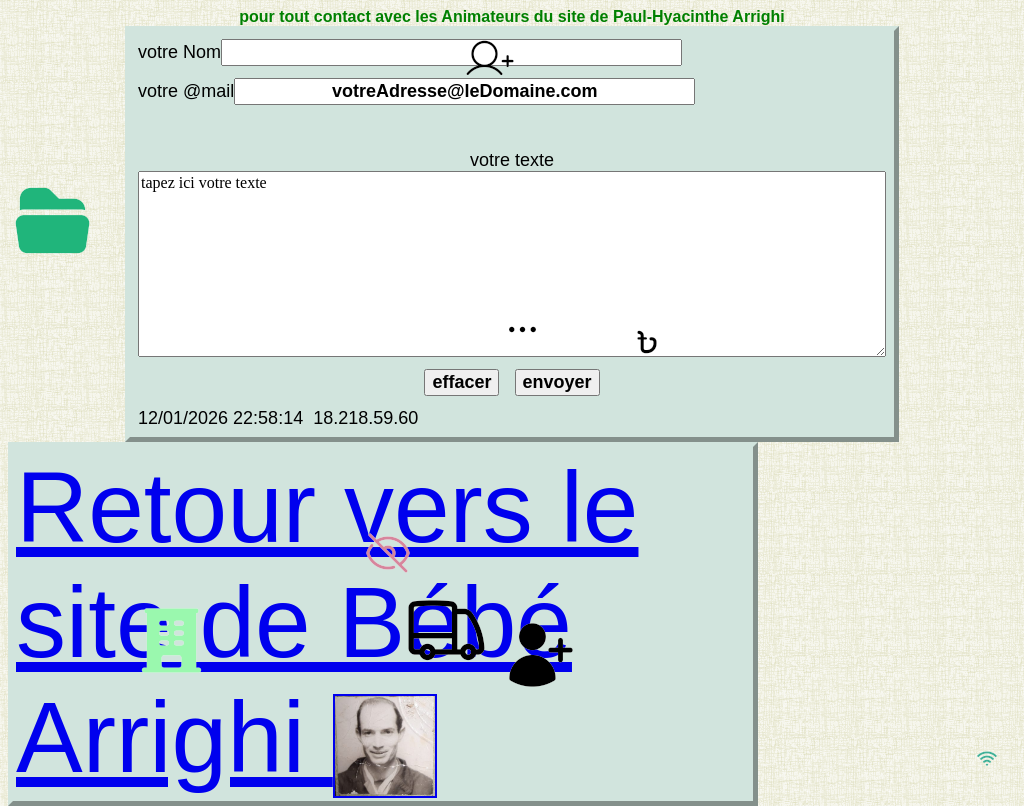 This screenshot has height=806, width=1024. What do you see at coordinates (541, 655) in the screenshot?
I see `add a new user or contact` at bounding box center [541, 655].